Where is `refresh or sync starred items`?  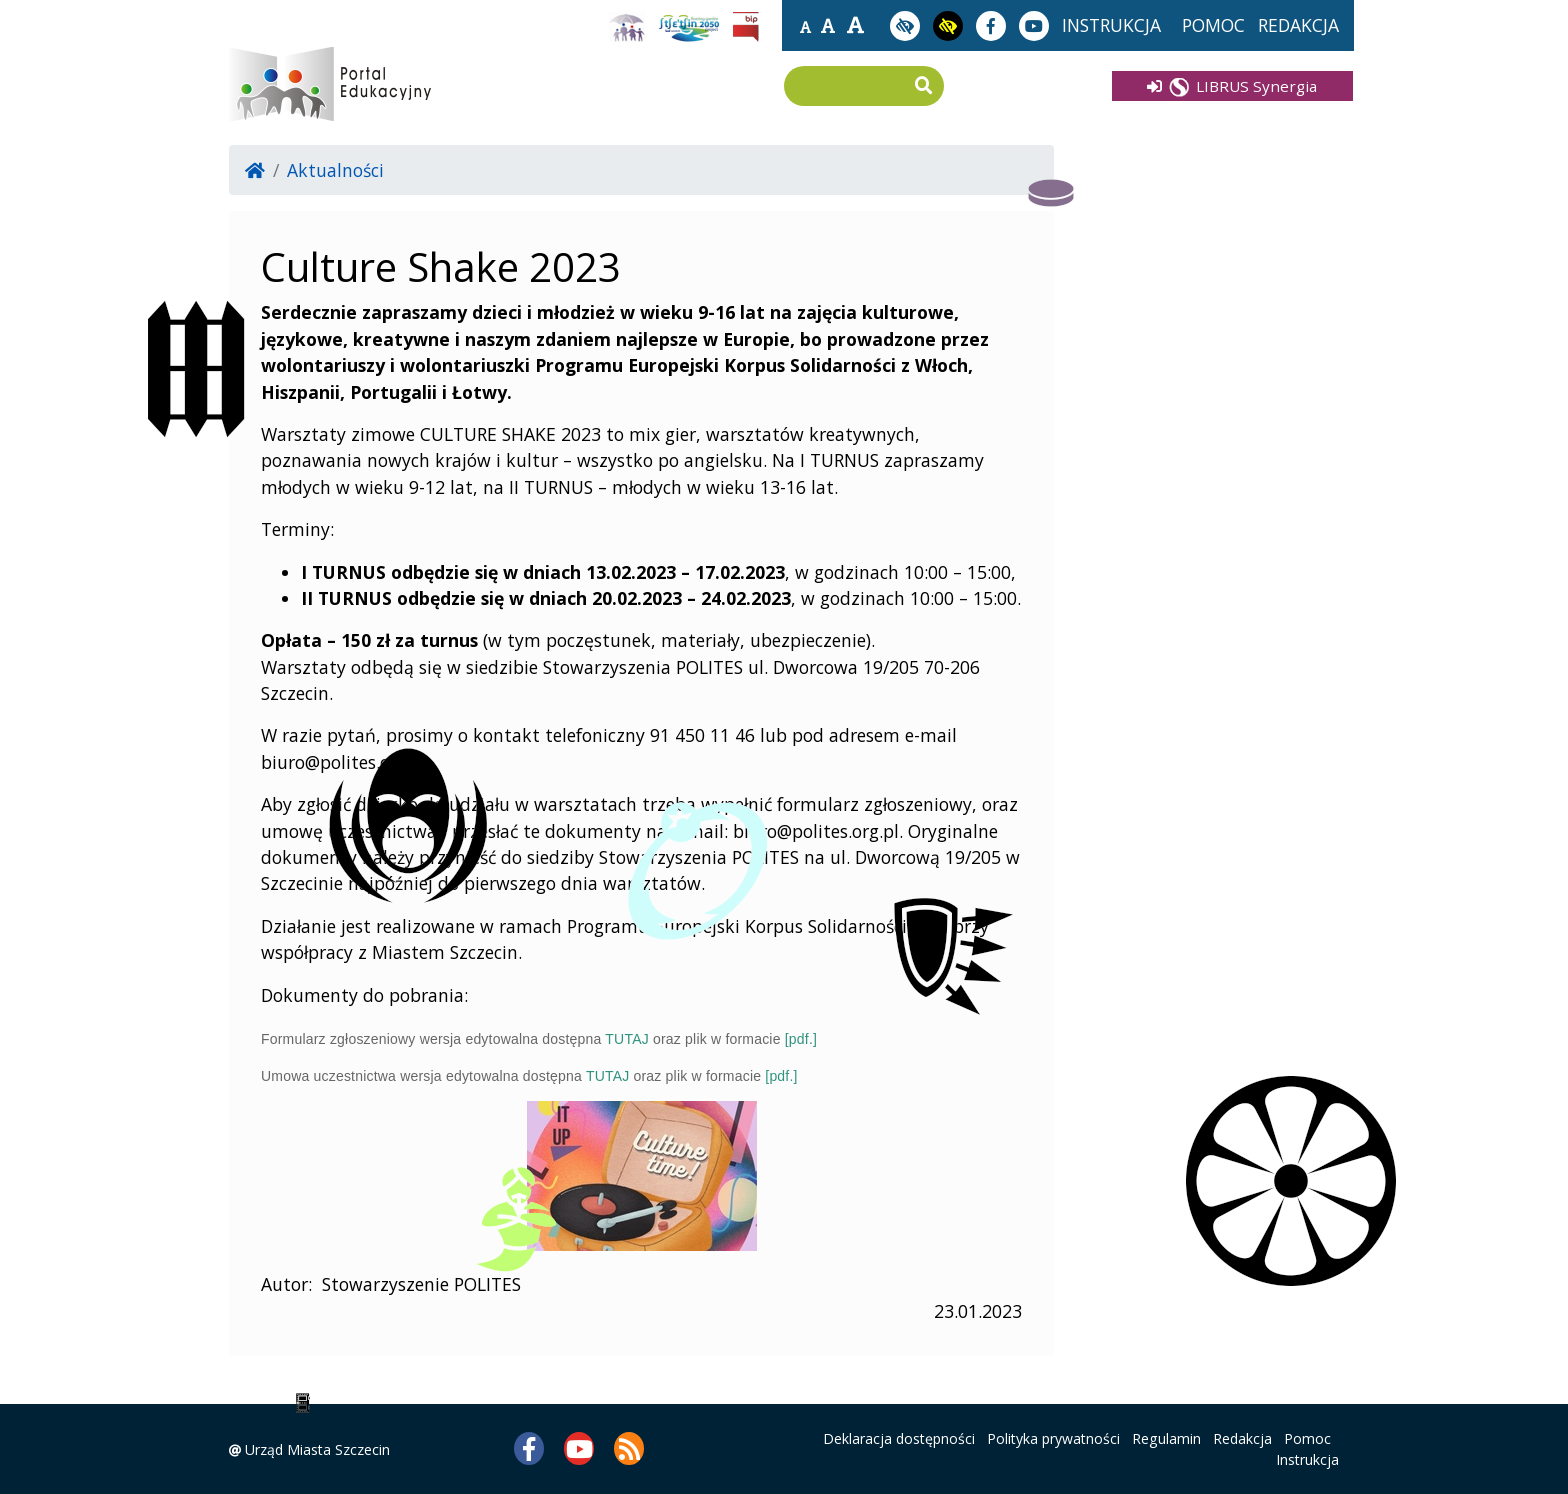 refresh or sync starred items is located at coordinates (698, 871).